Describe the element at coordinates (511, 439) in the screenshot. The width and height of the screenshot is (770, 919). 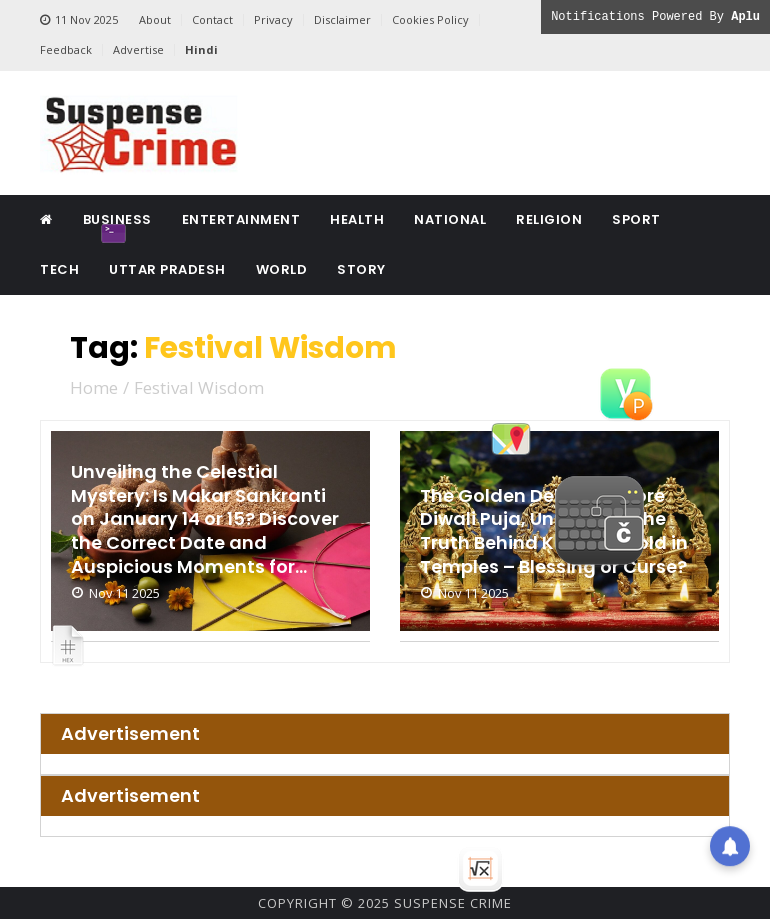
I see `open gnome maps application` at that location.